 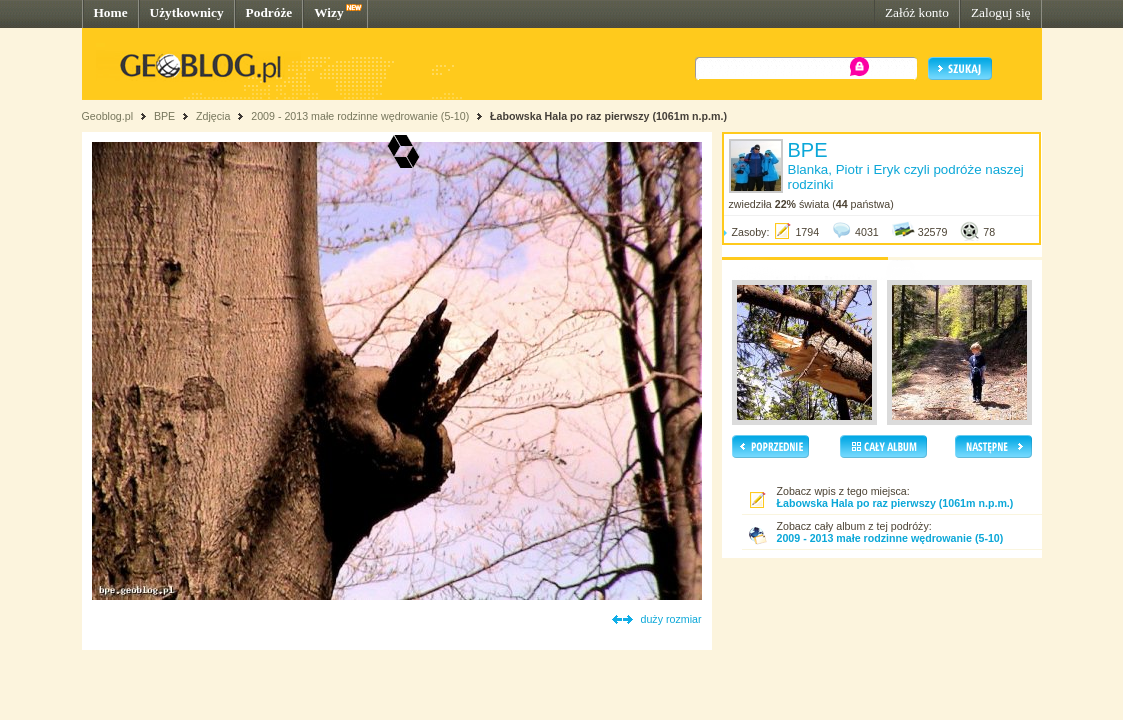 I want to click on hibernate framework logo, so click(x=403, y=151).